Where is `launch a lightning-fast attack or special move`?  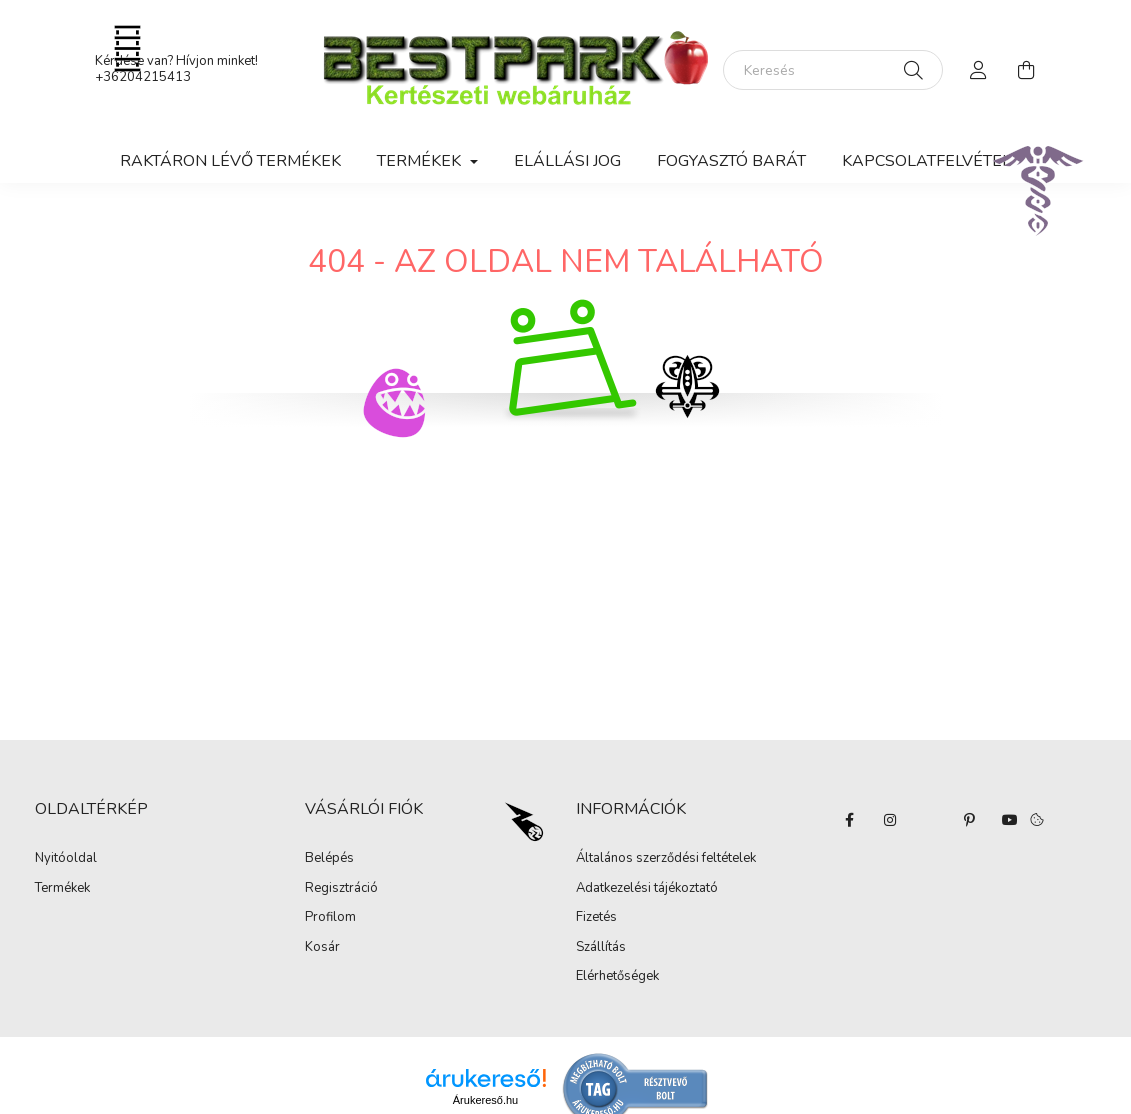
launch a lightning-fast attack or special move is located at coordinates (524, 822).